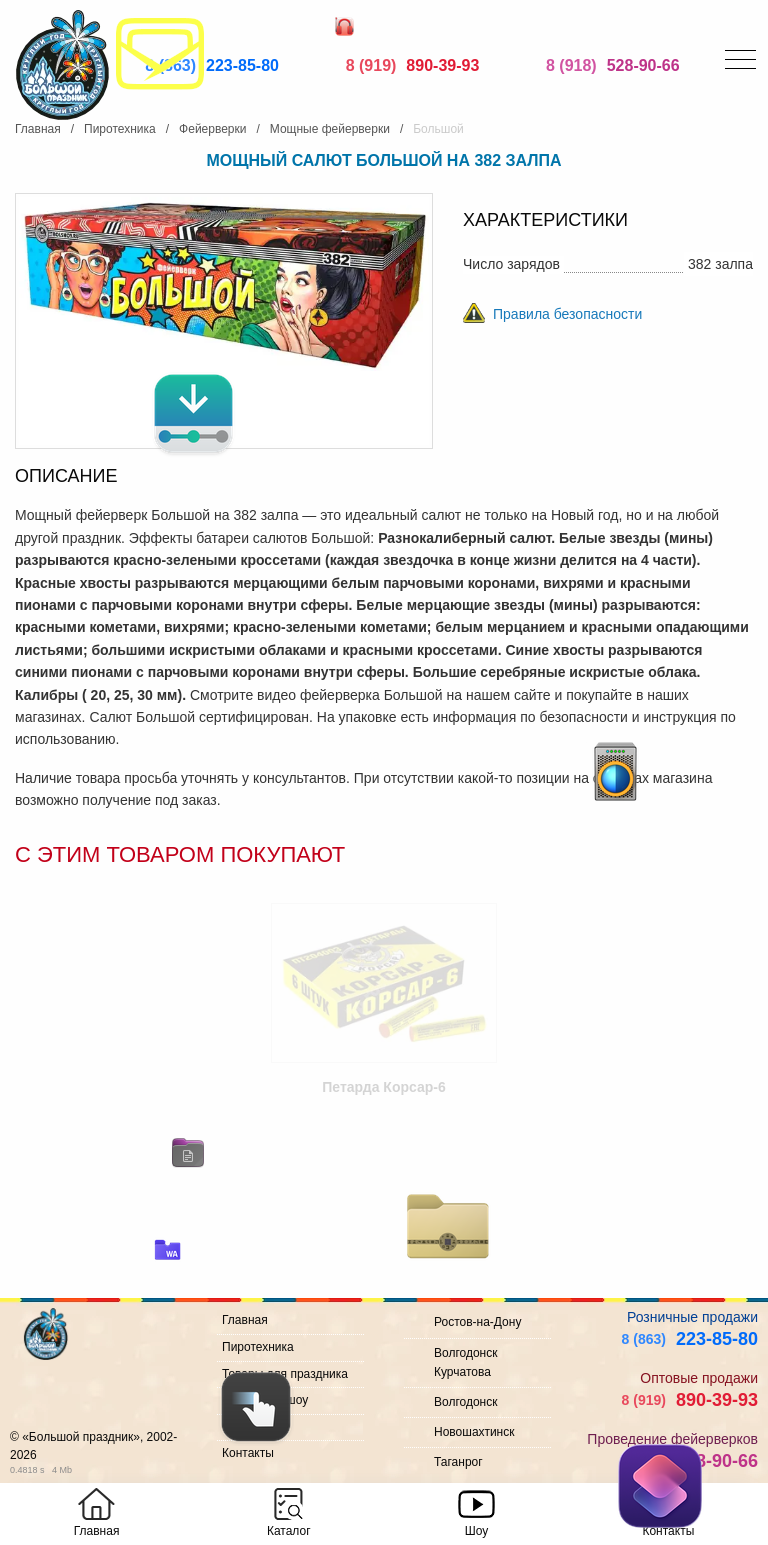 The height and width of the screenshot is (1545, 768). Describe the element at coordinates (256, 1408) in the screenshot. I see `open trackpad or touch gesture settings` at that location.